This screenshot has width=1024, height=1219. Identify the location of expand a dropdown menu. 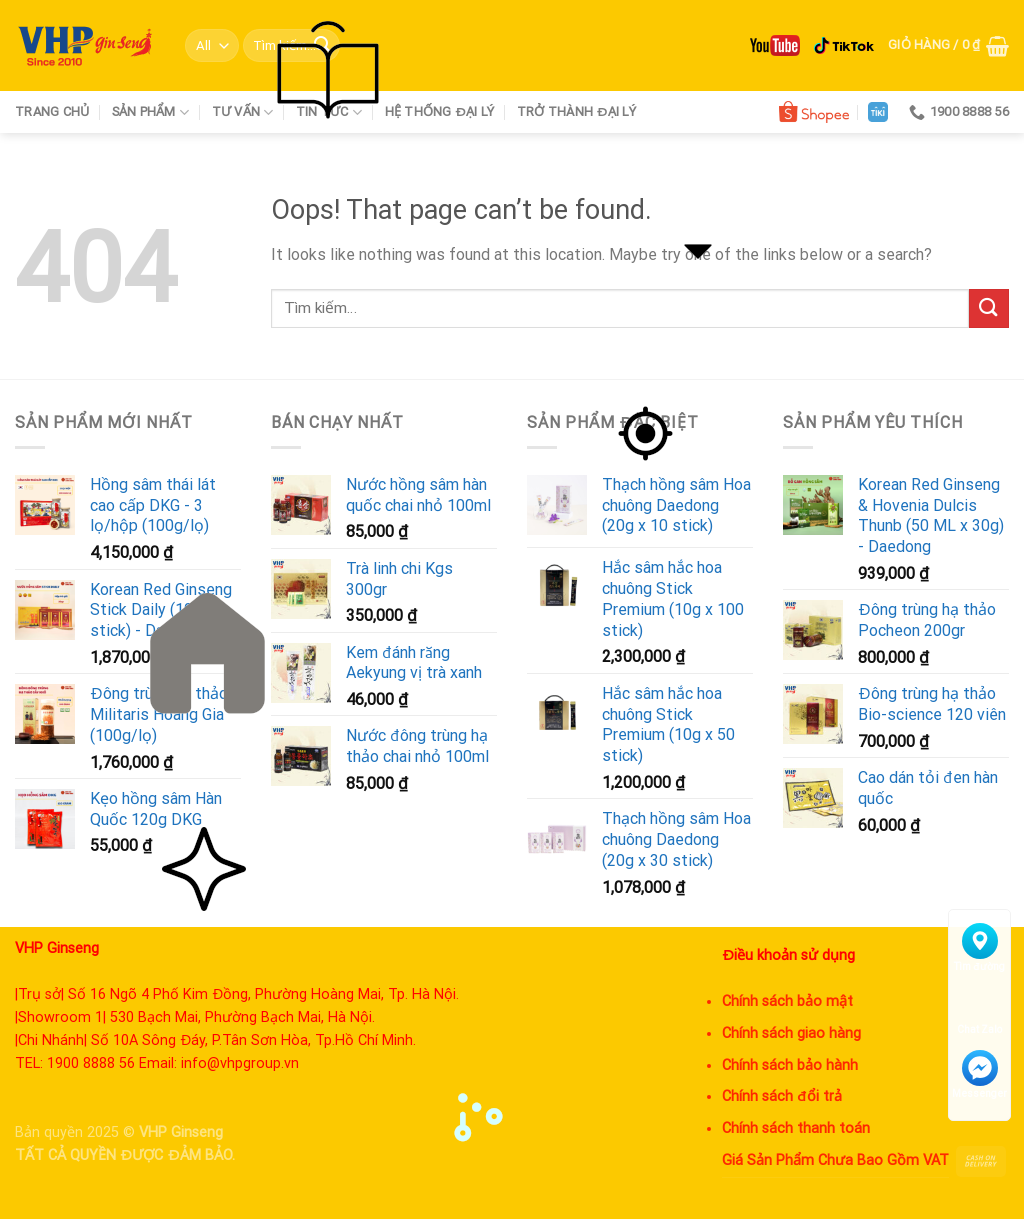
(698, 248).